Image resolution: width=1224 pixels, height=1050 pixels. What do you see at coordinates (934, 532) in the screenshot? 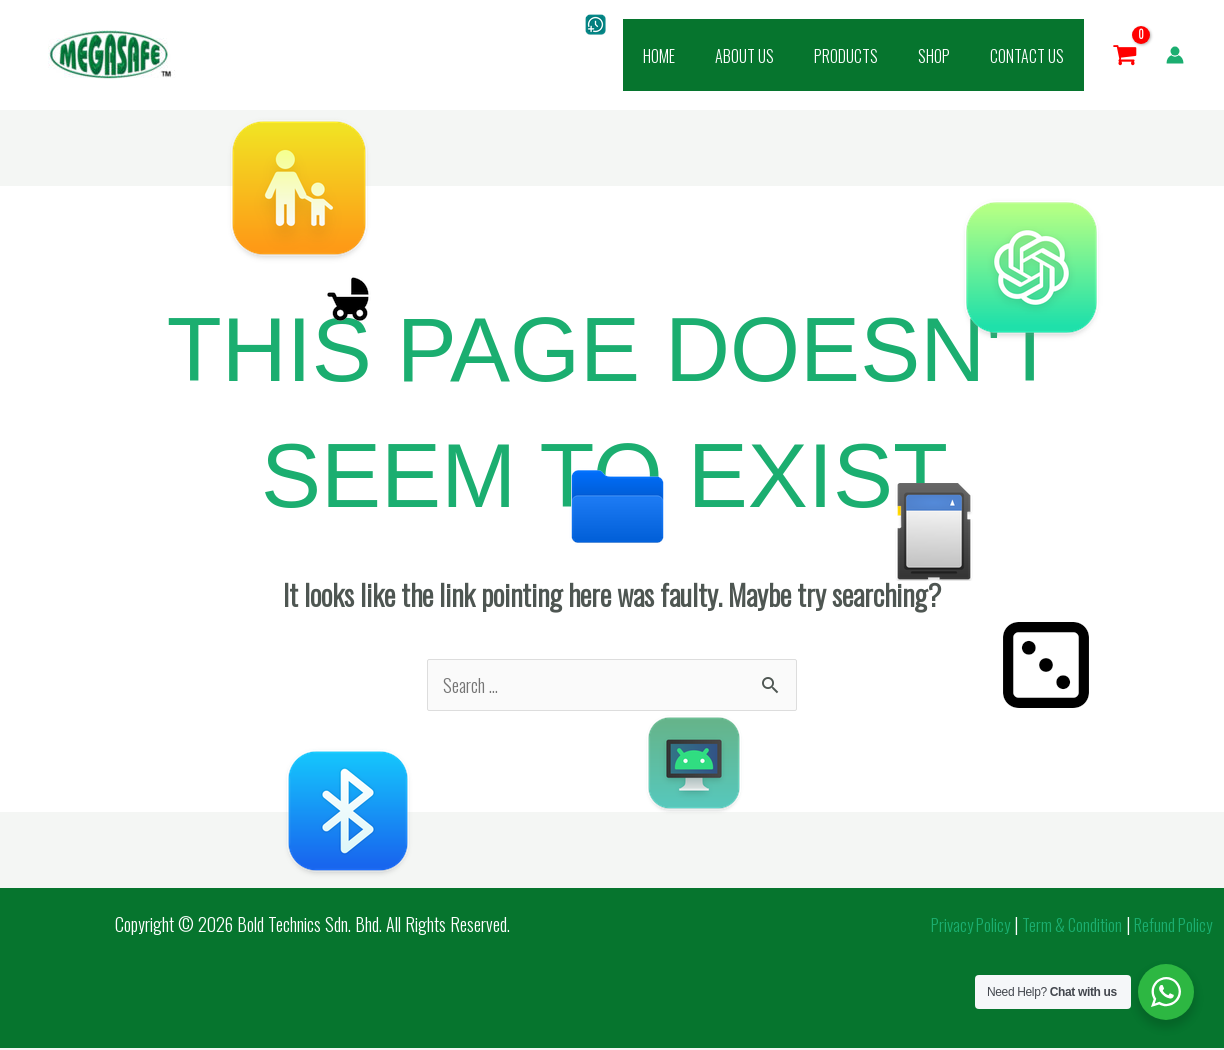
I see `access SD card or memory card storage` at bounding box center [934, 532].